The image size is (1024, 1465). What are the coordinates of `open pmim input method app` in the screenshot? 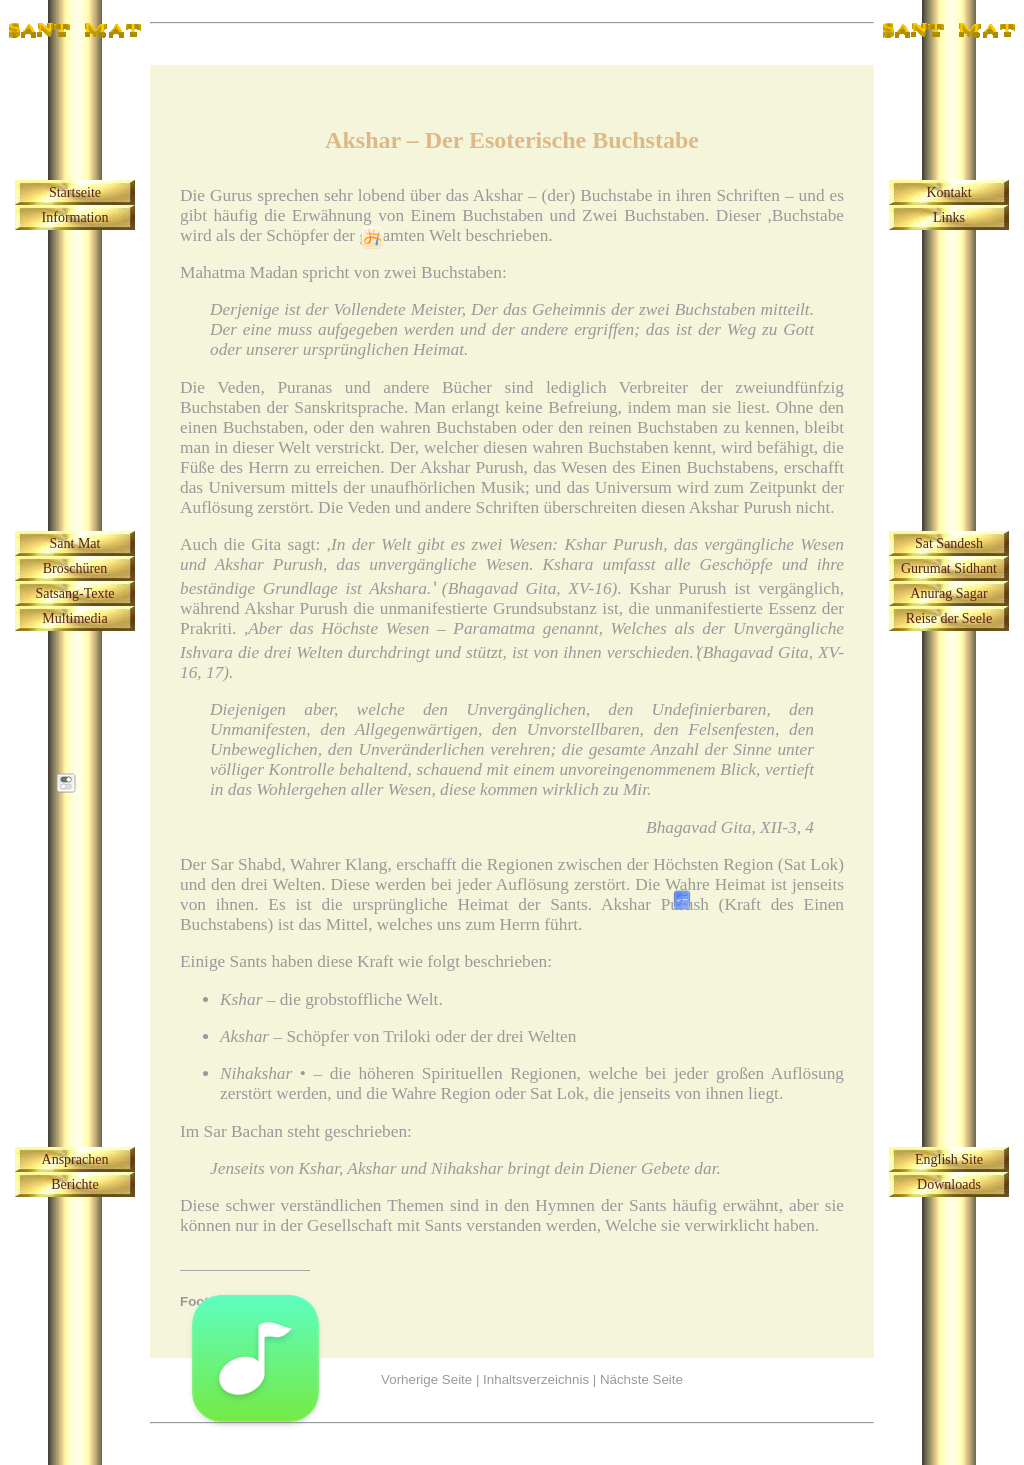 It's located at (372, 237).